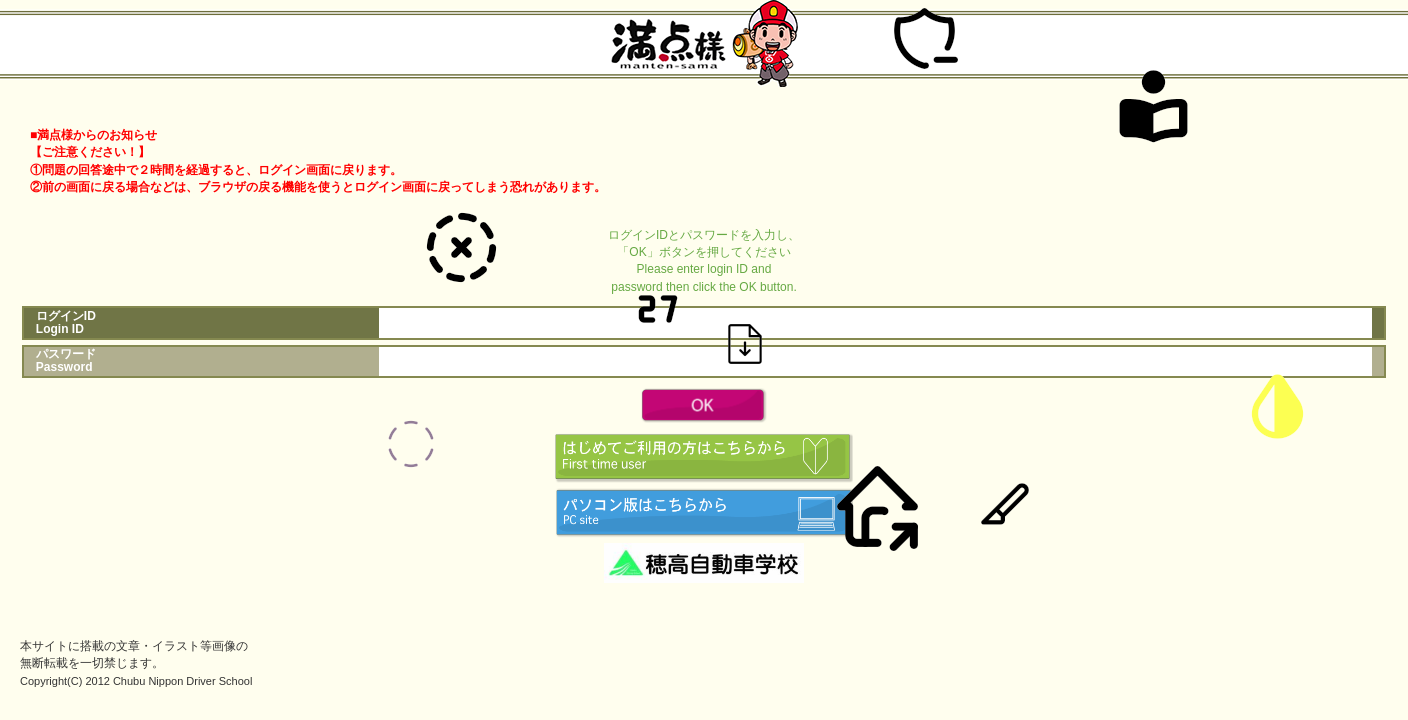 The image size is (1408, 720). Describe the element at coordinates (877, 506) in the screenshot. I see `share a home or property listing` at that location.